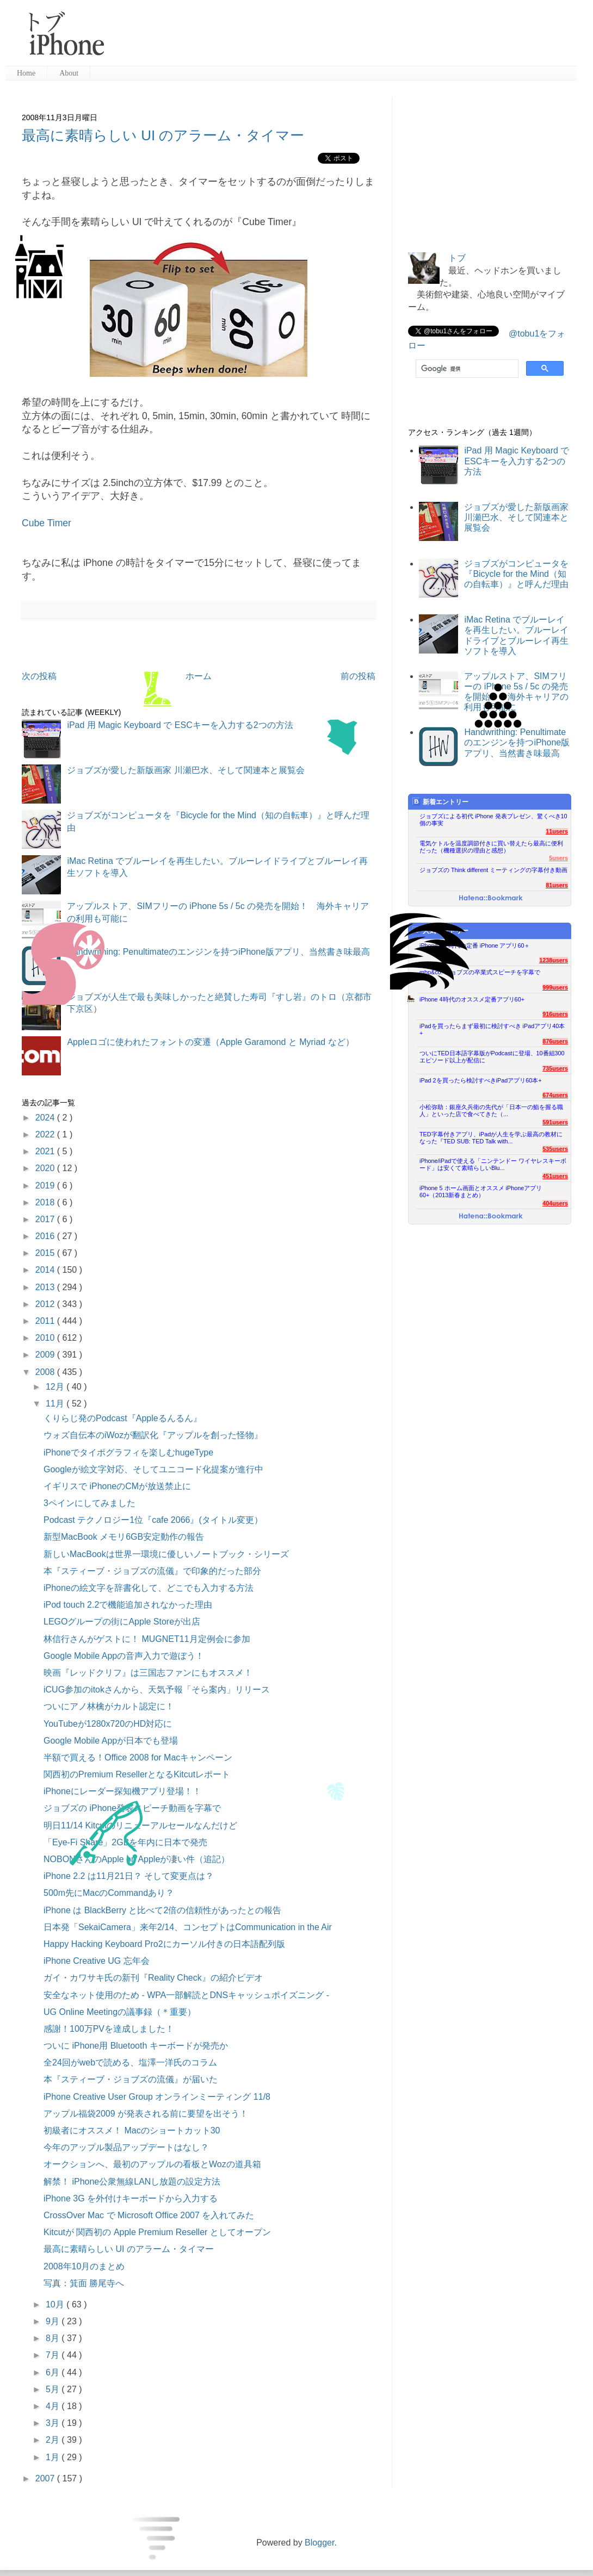 This screenshot has height=2576, width=593. I want to click on parasitic worm enemy or creature in a game, so click(63, 963).